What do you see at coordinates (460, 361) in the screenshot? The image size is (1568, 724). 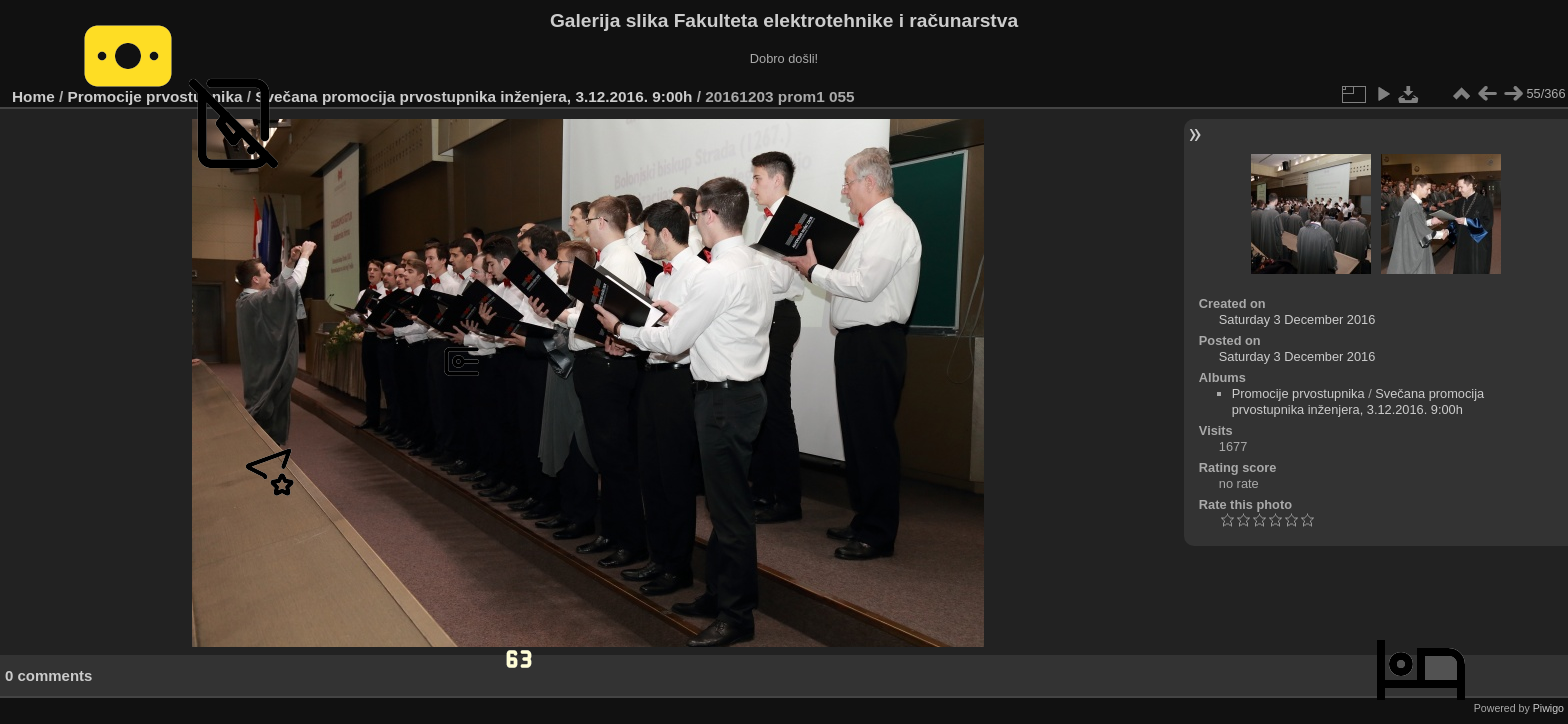 I see `access your wallet or payment methods` at bounding box center [460, 361].